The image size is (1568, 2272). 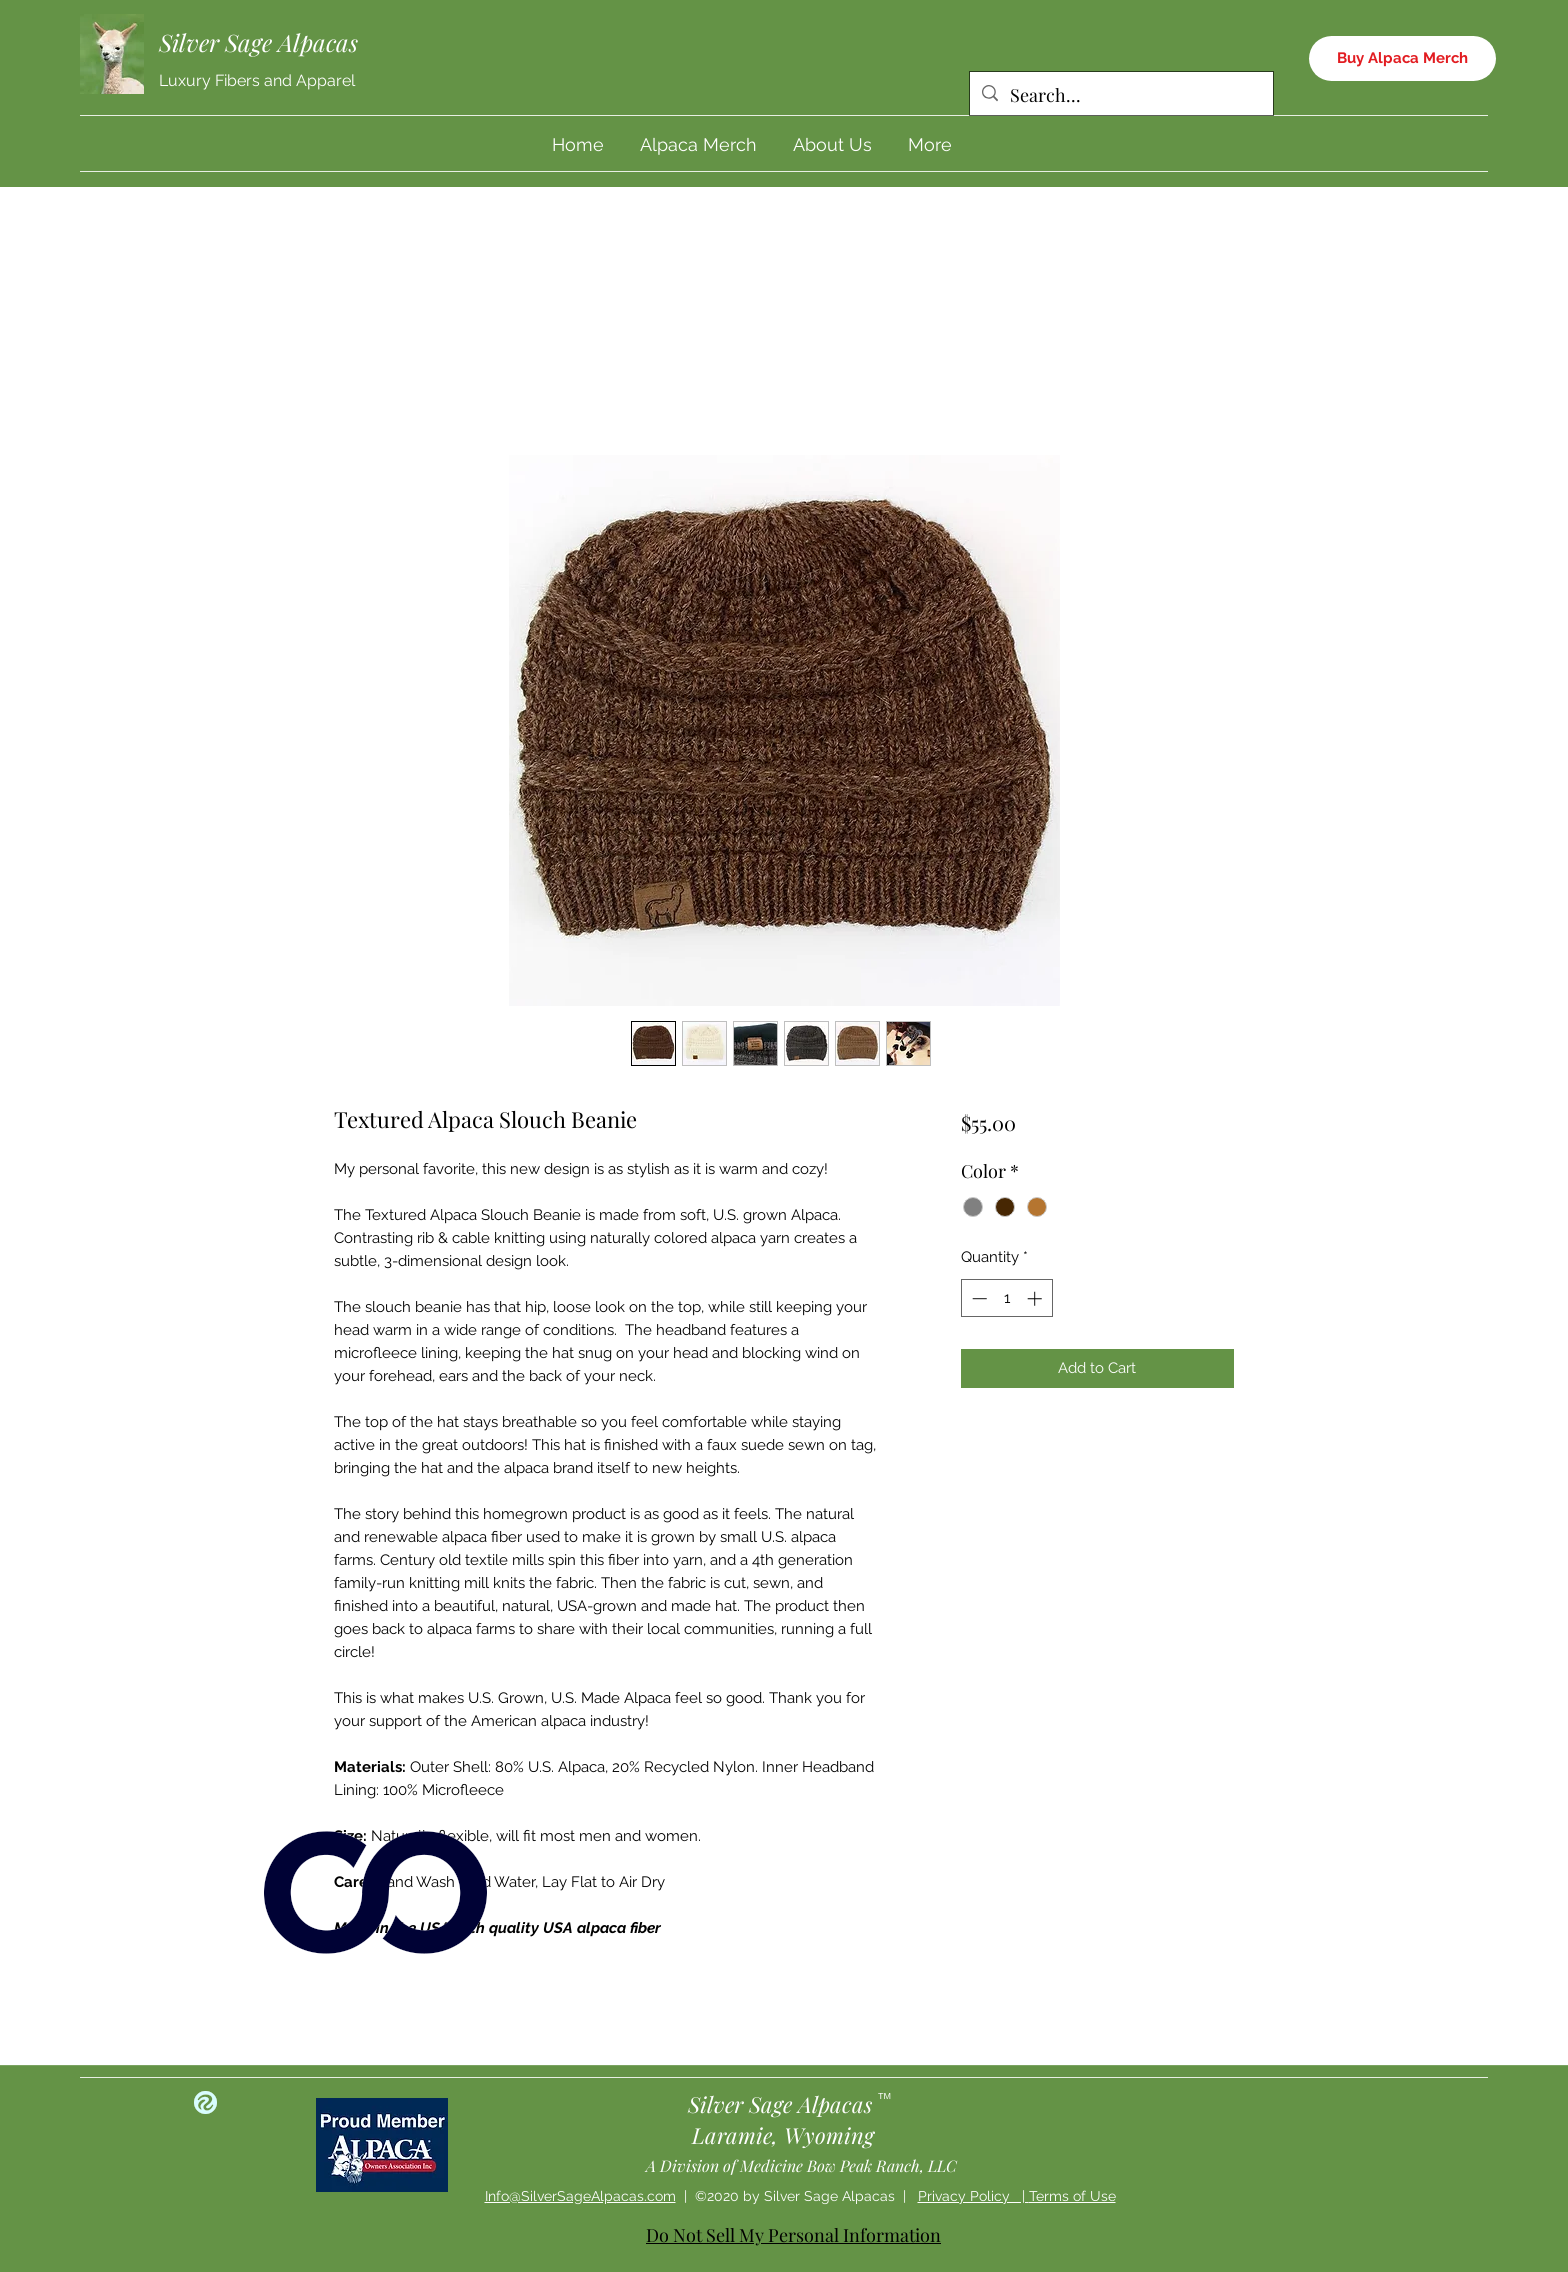 I want to click on open Roboflow app or website, so click(x=205, y=2102).